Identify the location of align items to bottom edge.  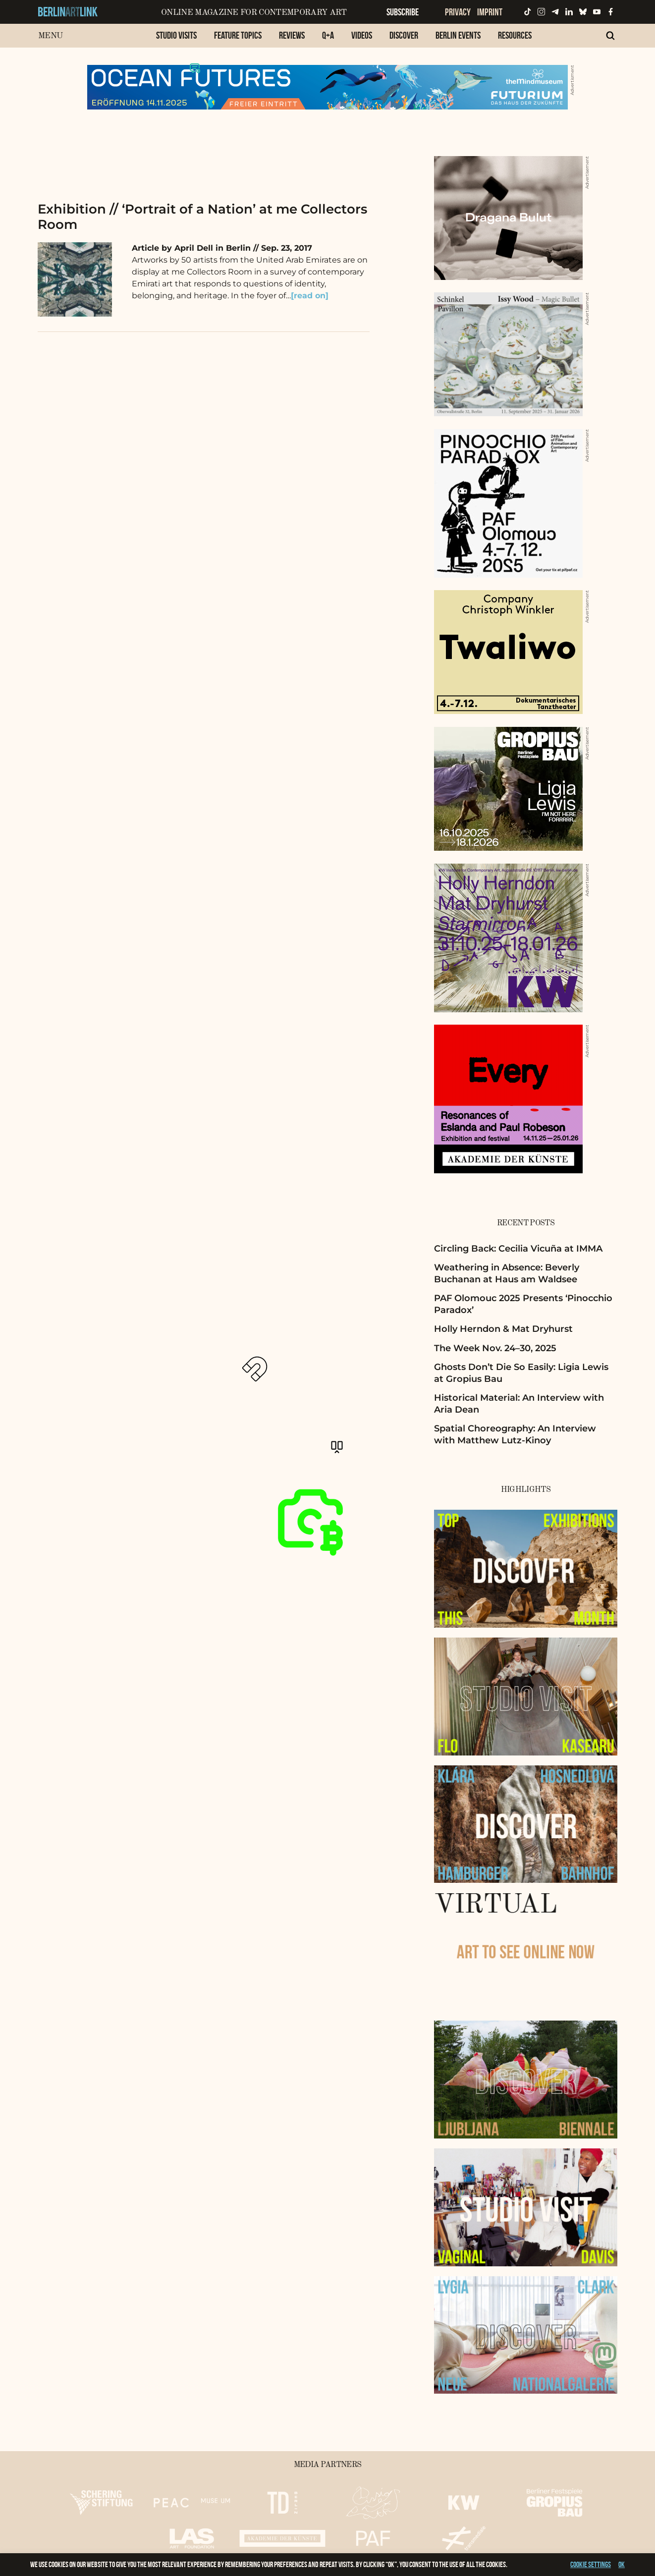
(337, 1447).